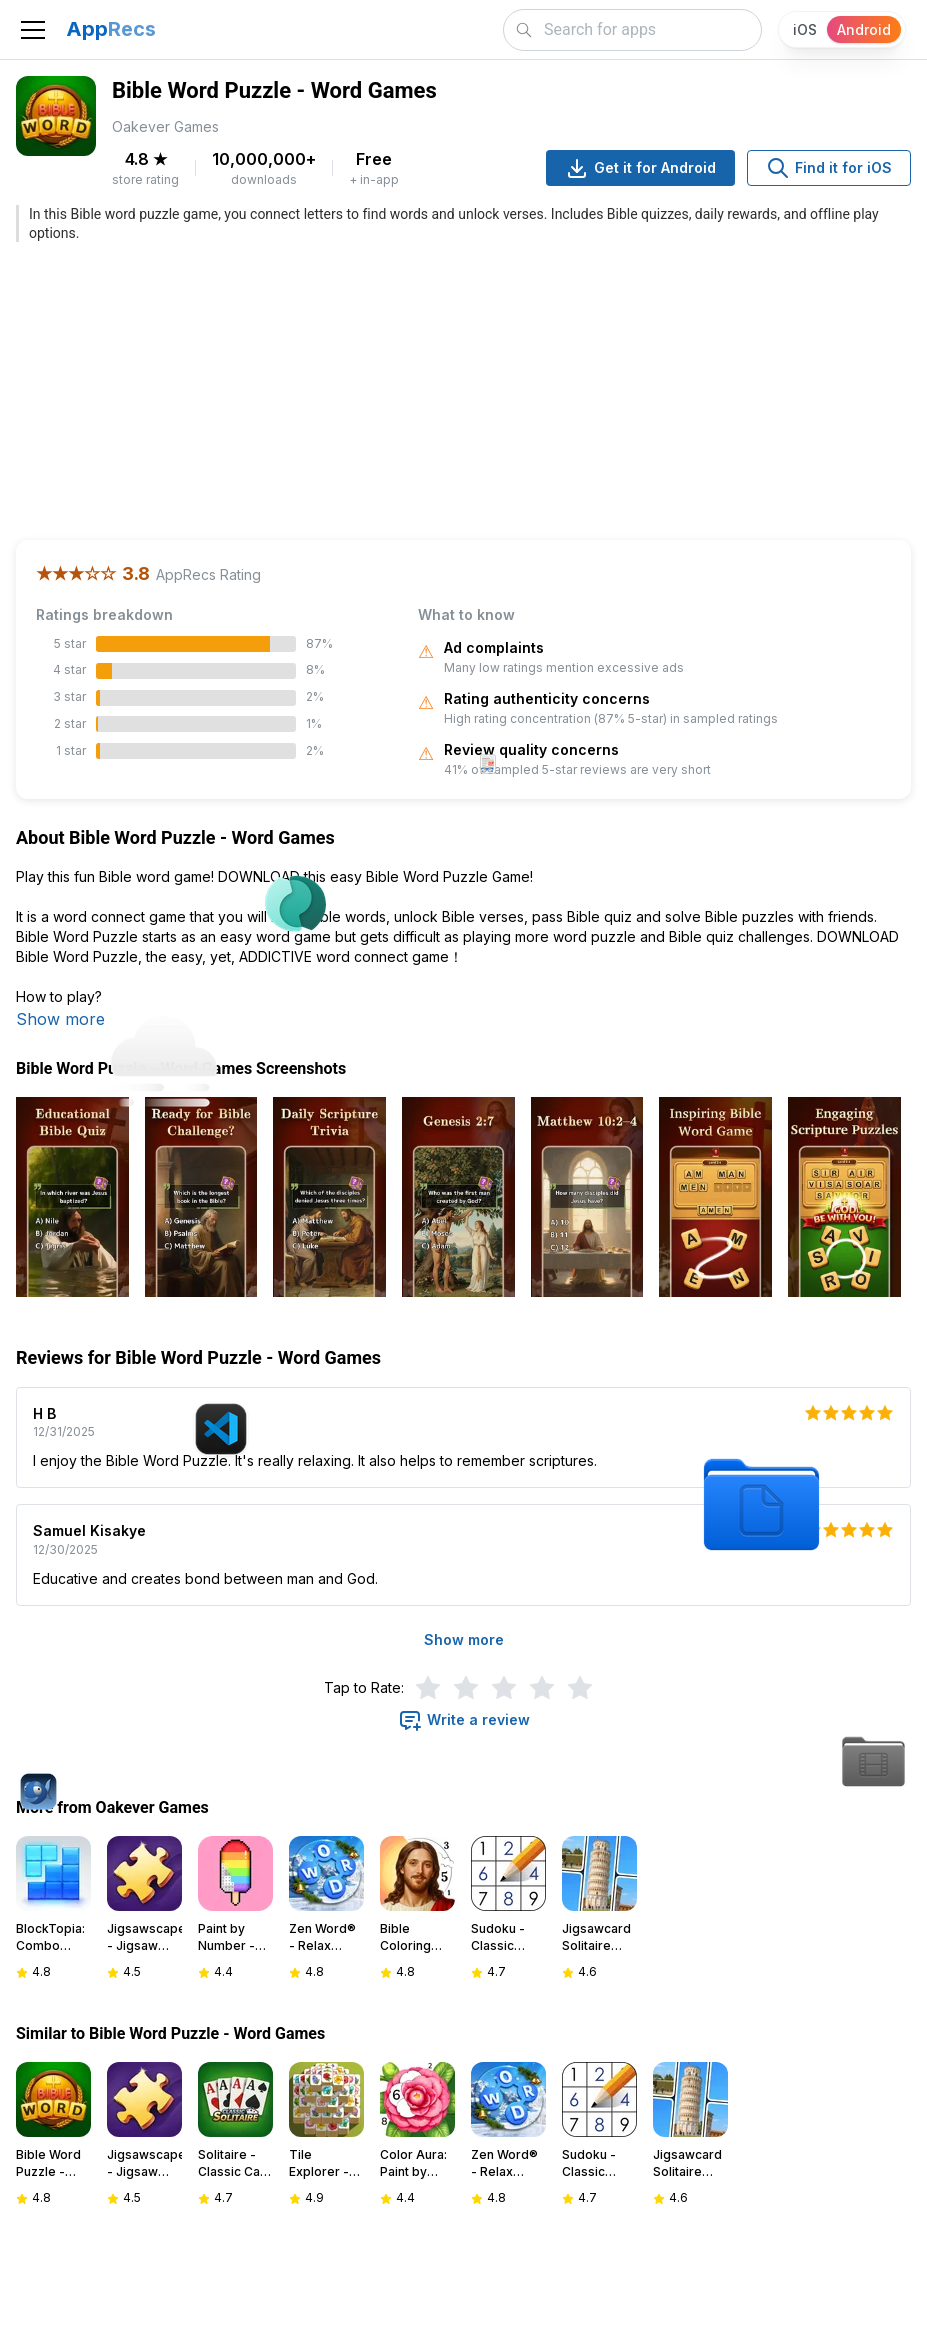 The width and height of the screenshot is (927, 2341). What do you see at coordinates (38, 1791) in the screenshot?
I see `open bluefish text editor` at bounding box center [38, 1791].